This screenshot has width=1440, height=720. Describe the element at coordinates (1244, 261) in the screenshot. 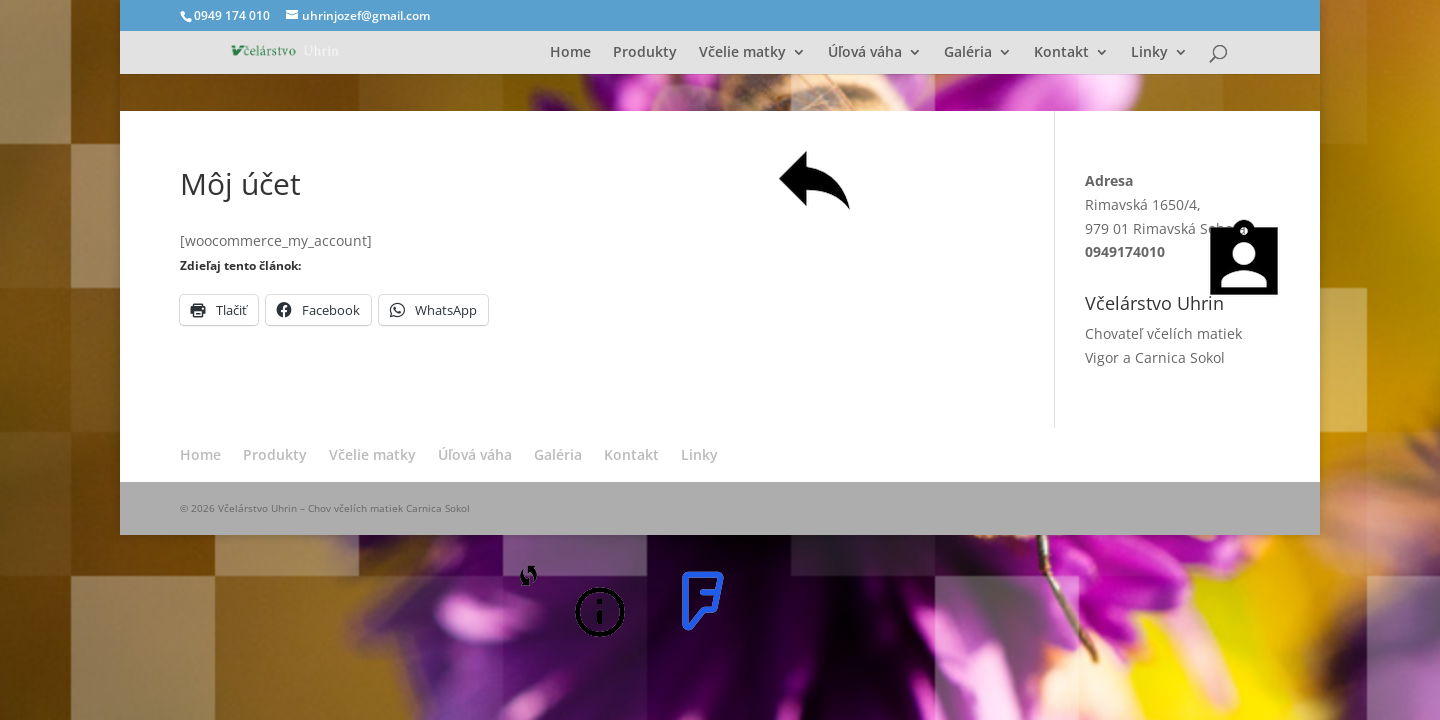

I see `view user profile or account details` at that location.